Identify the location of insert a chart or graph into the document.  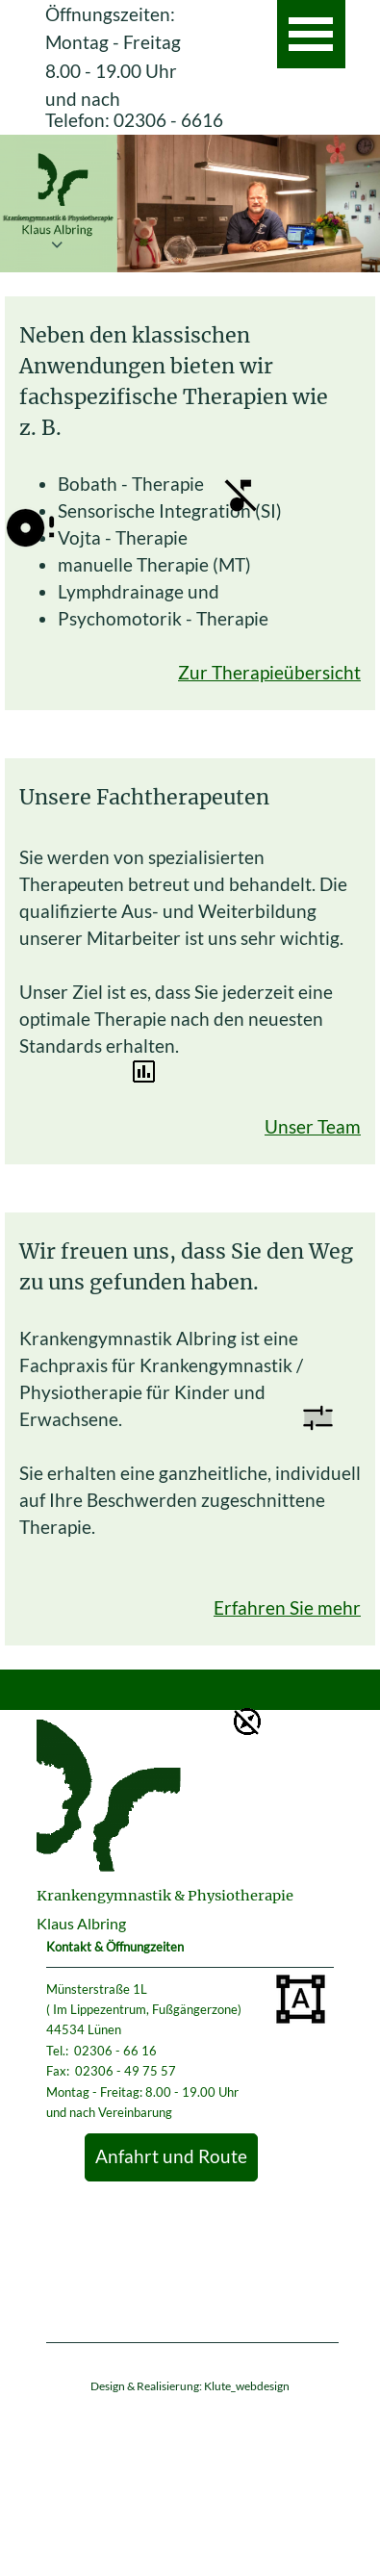
(143, 1071).